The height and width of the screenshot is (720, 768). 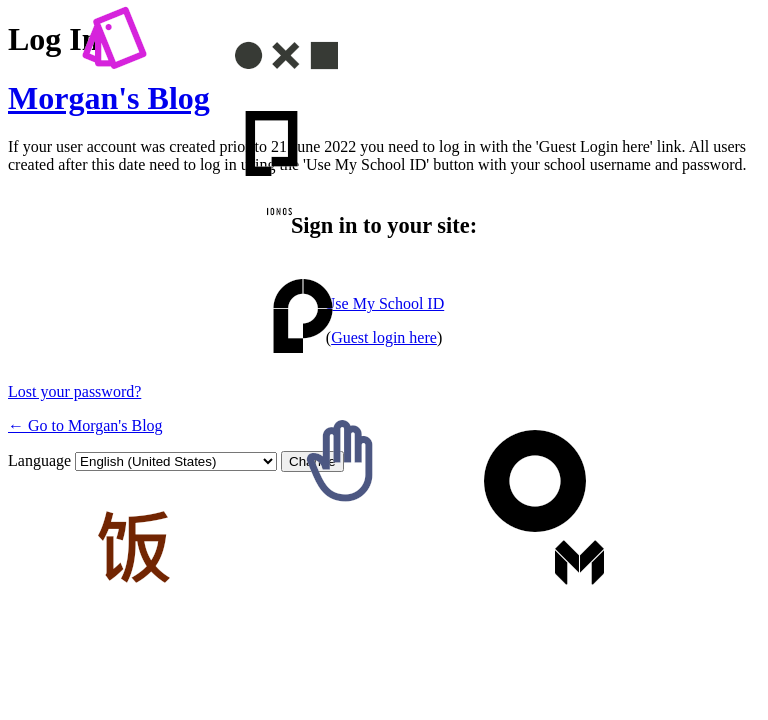 What do you see at coordinates (286, 55) in the screenshot?
I see `visit the noun project website` at bounding box center [286, 55].